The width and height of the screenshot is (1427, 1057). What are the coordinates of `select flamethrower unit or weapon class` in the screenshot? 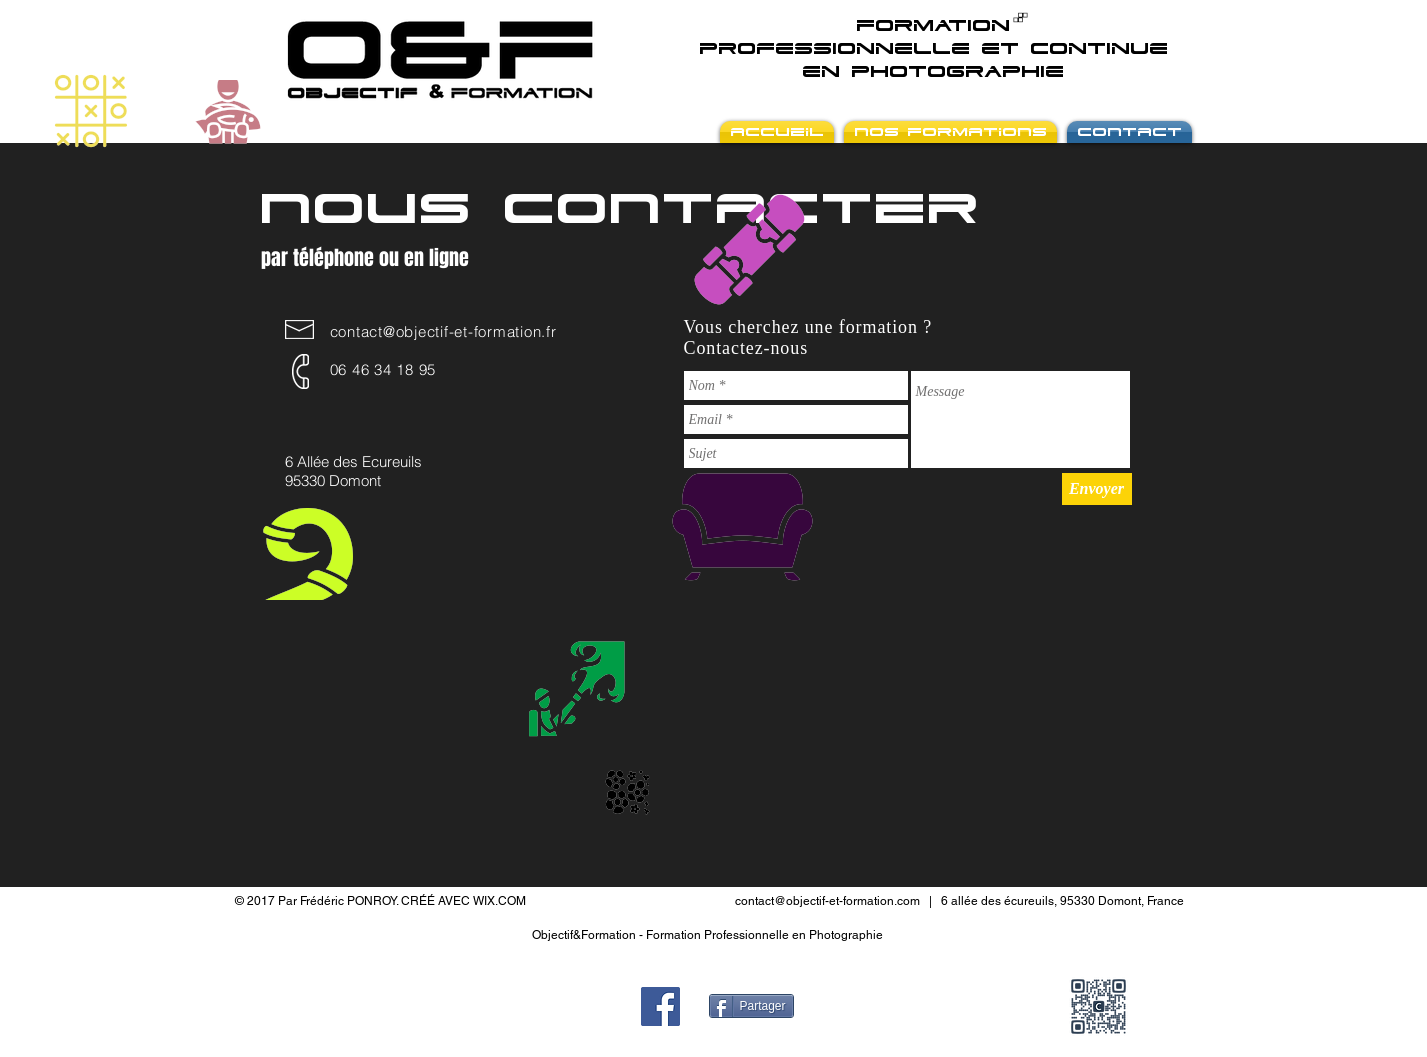 It's located at (577, 689).